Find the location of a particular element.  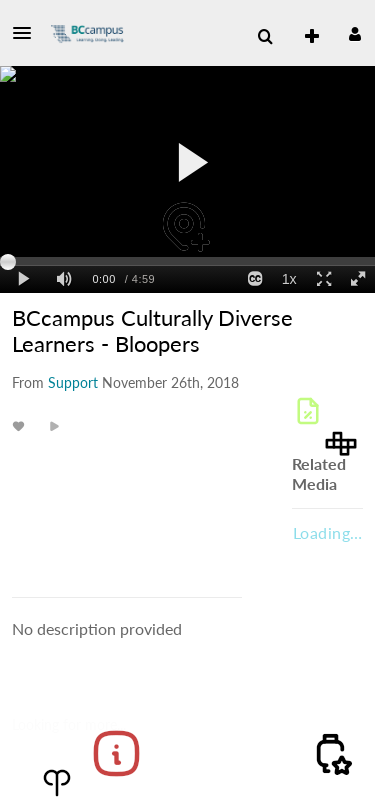

view more information or details is located at coordinates (116, 753).